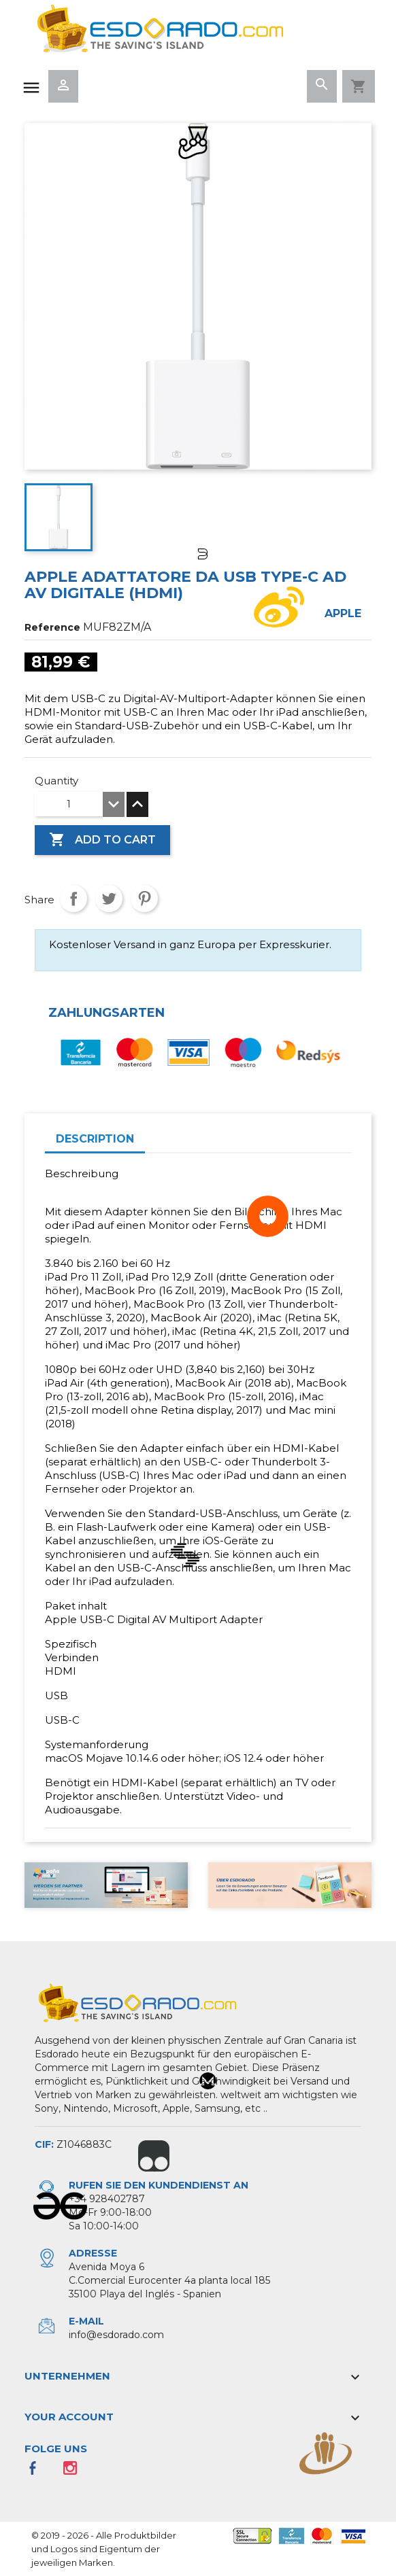 This screenshot has height=2576, width=396. Describe the element at coordinates (279, 607) in the screenshot. I see `open Sina Weibo app` at that location.